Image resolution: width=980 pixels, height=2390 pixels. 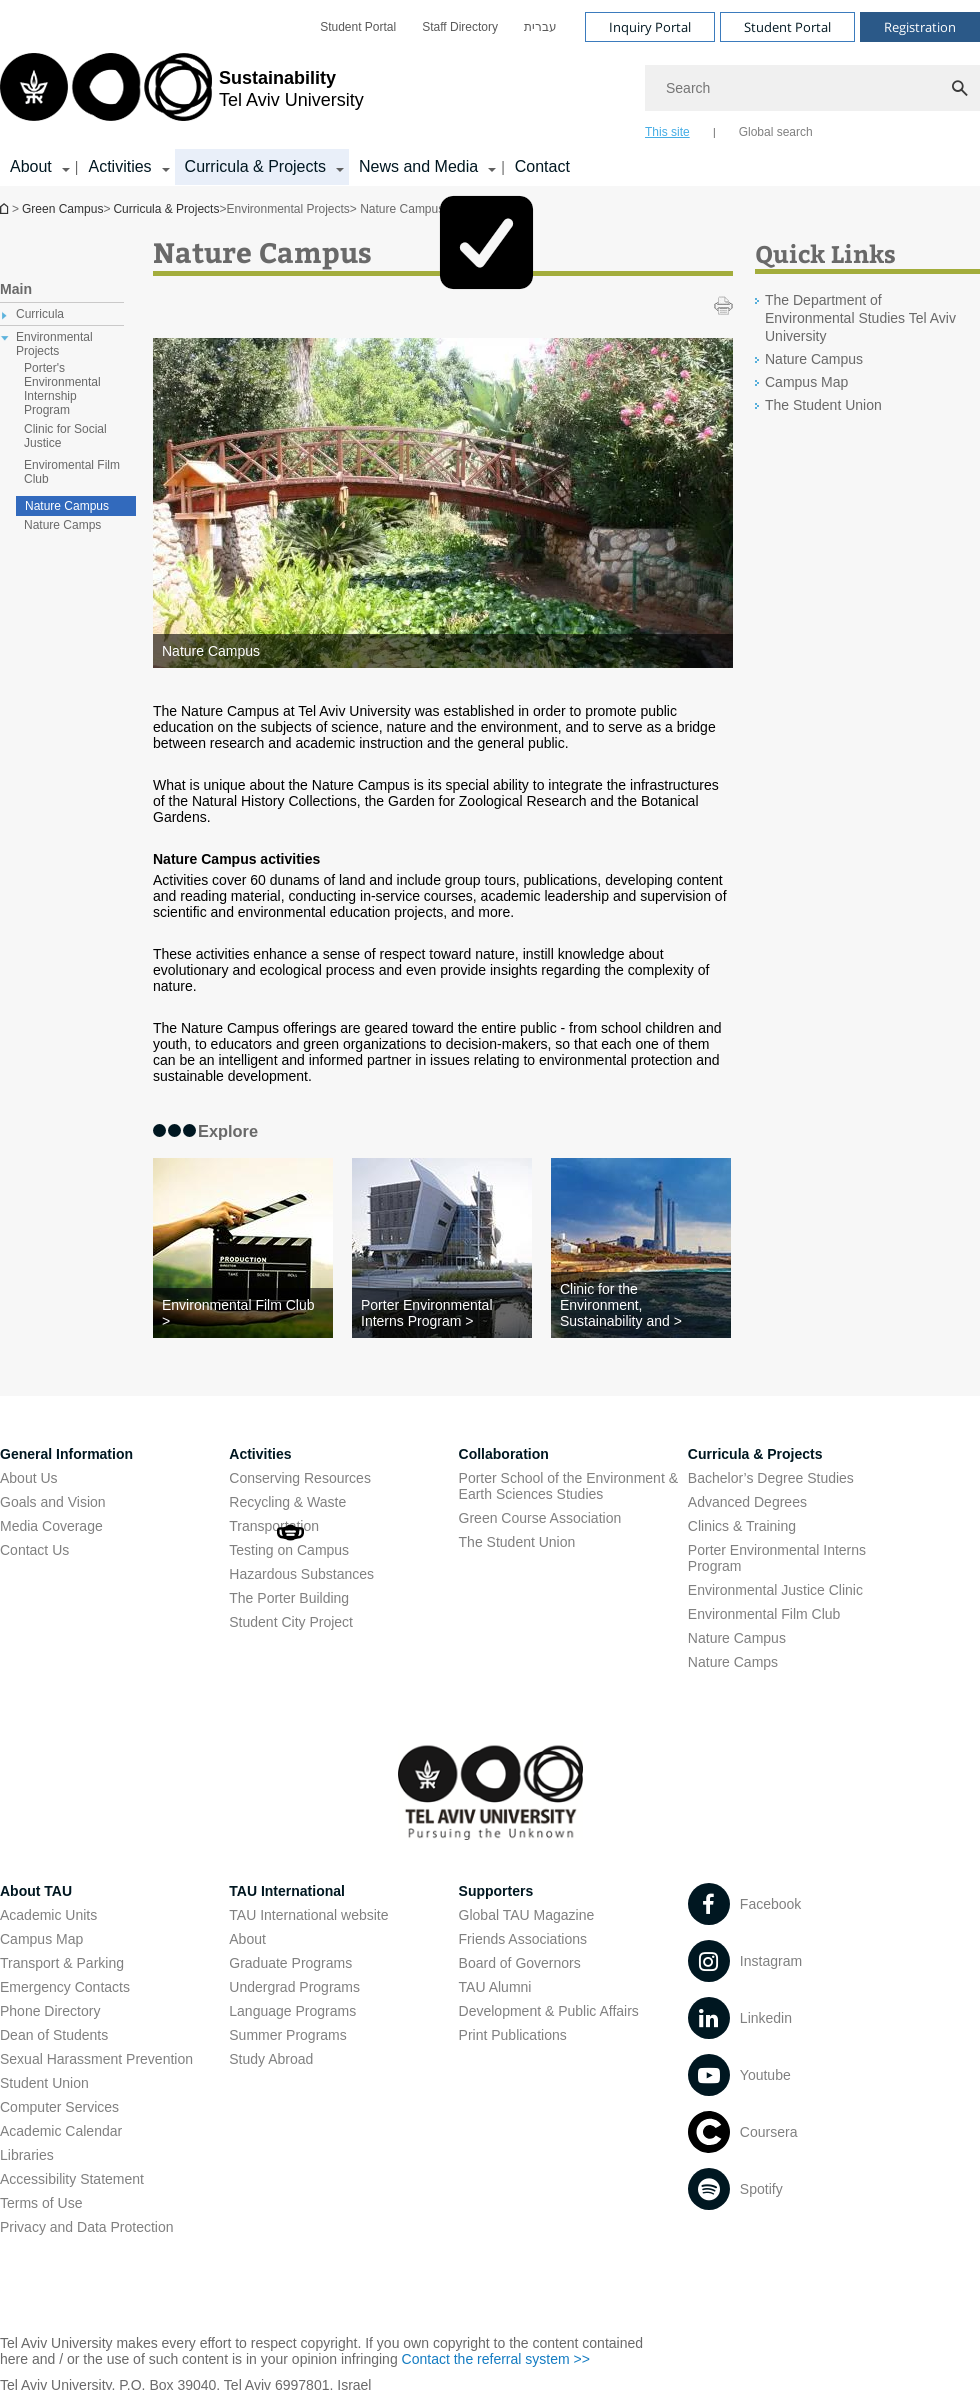 What do you see at coordinates (486, 242) in the screenshot?
I see `confirm or submit an action` at bounding box center [486, 242].